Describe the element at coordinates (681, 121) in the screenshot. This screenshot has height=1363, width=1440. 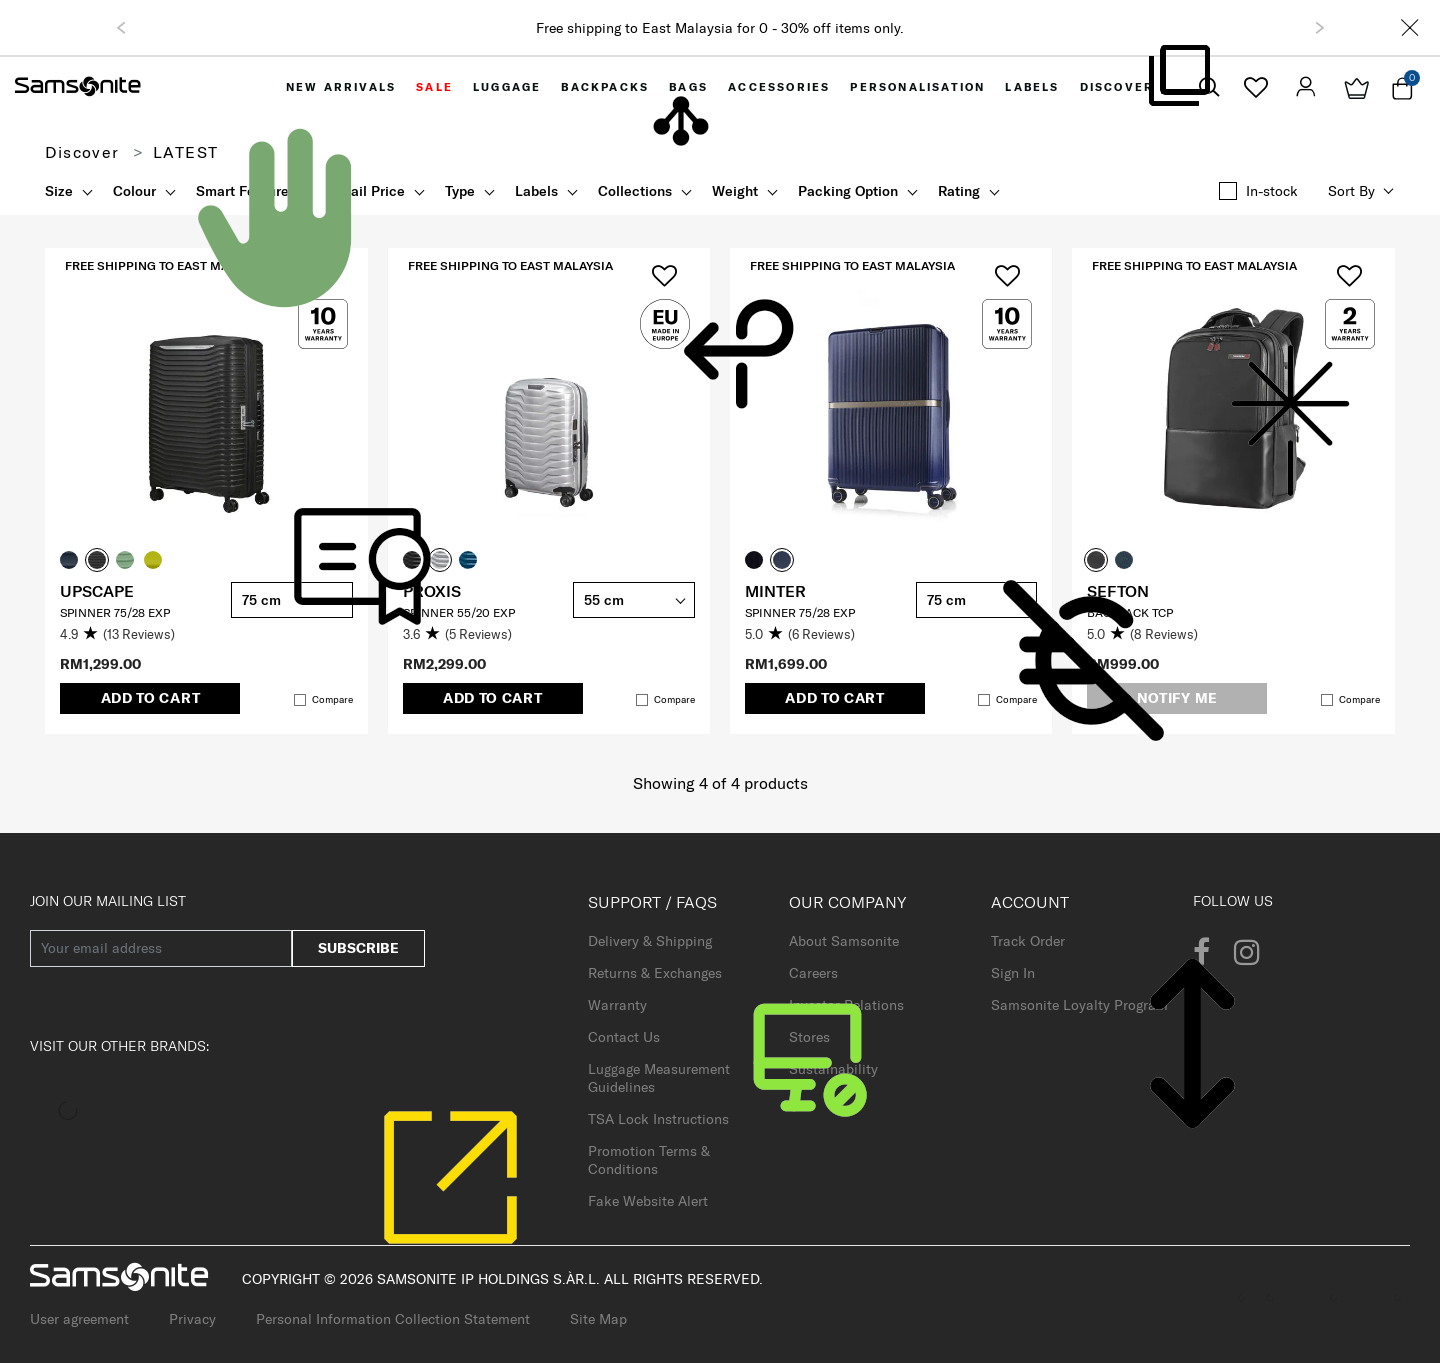
I see `view hierarchical data structure` at that location.